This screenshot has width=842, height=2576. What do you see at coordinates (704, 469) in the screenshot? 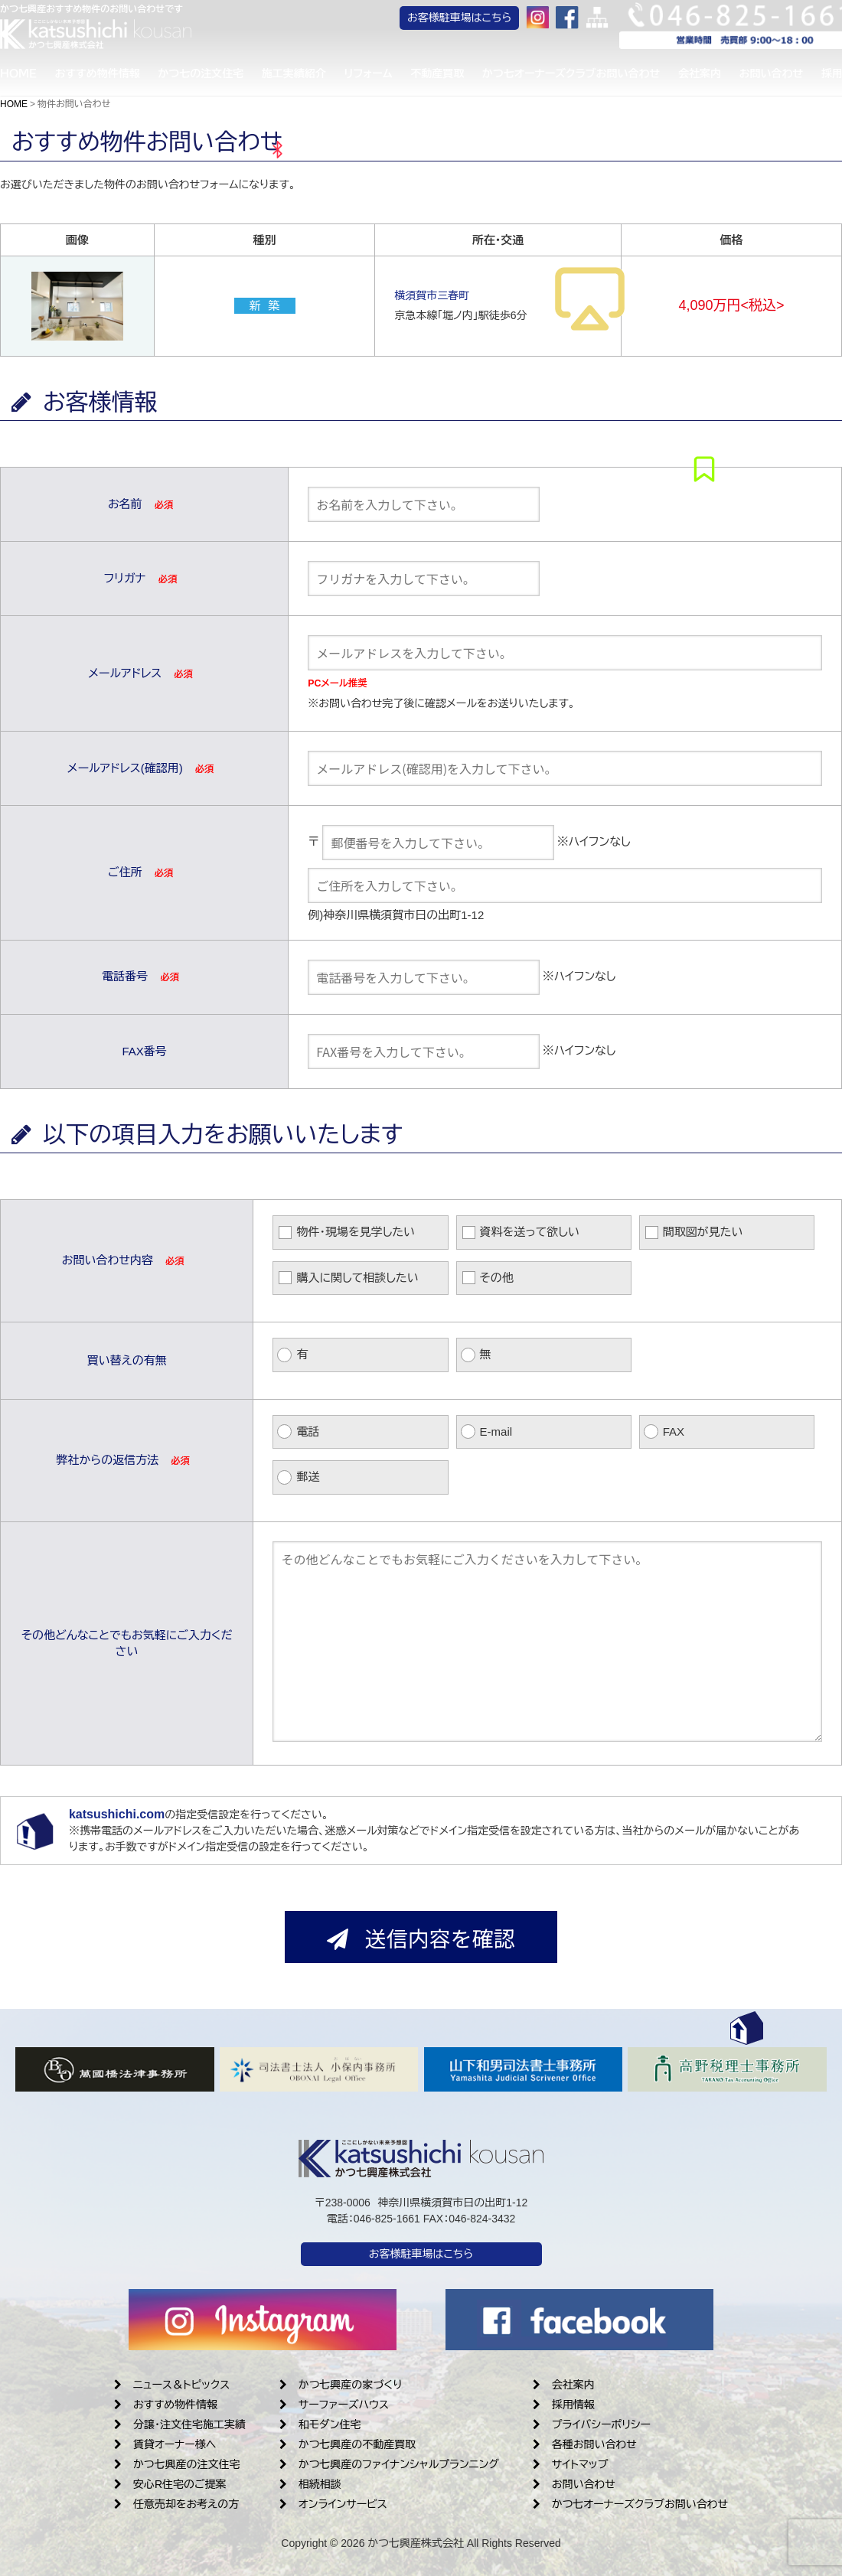
I see `save this item for later` at bounding box center [704, 469].